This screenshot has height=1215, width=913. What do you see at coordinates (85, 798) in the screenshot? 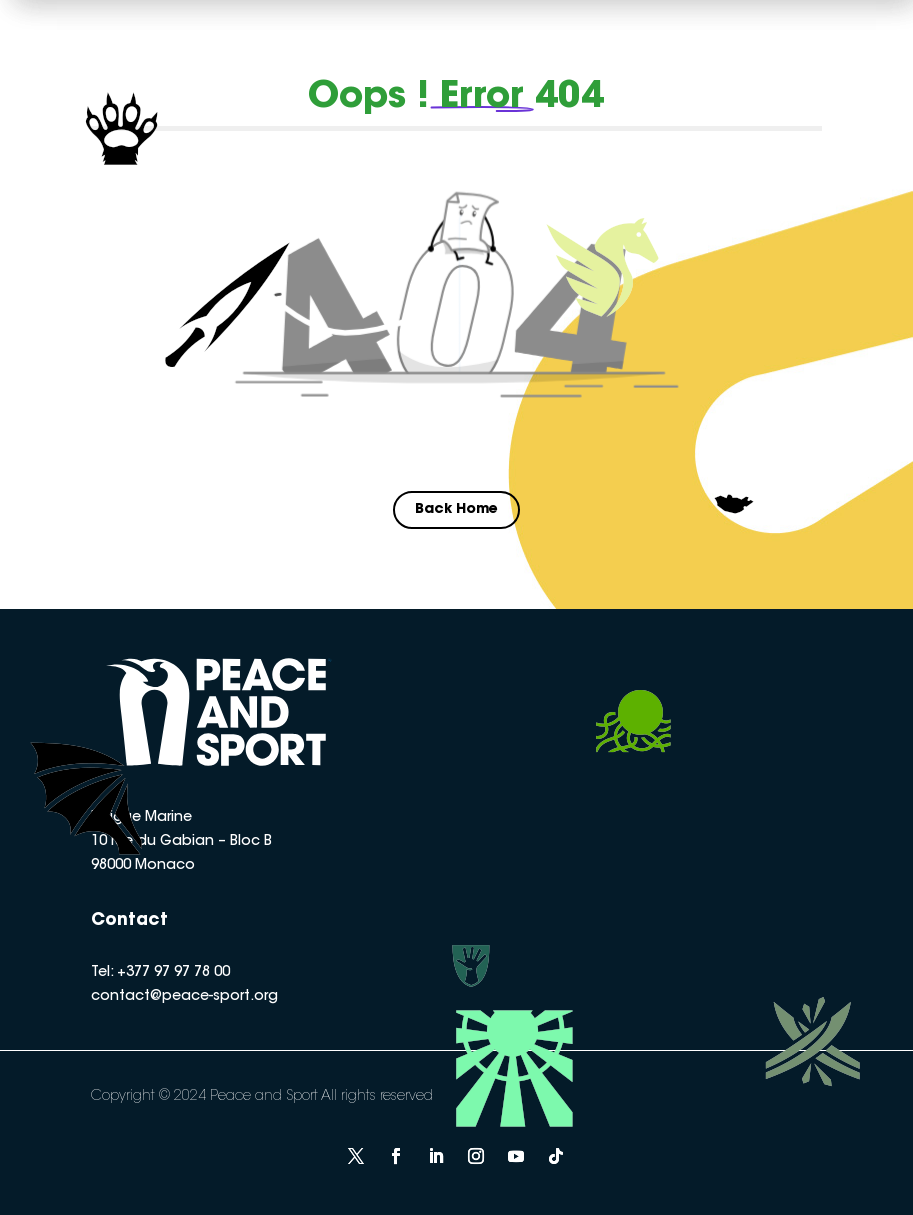
I see `select bat or vampire character class` at bounding box center [85, 798].